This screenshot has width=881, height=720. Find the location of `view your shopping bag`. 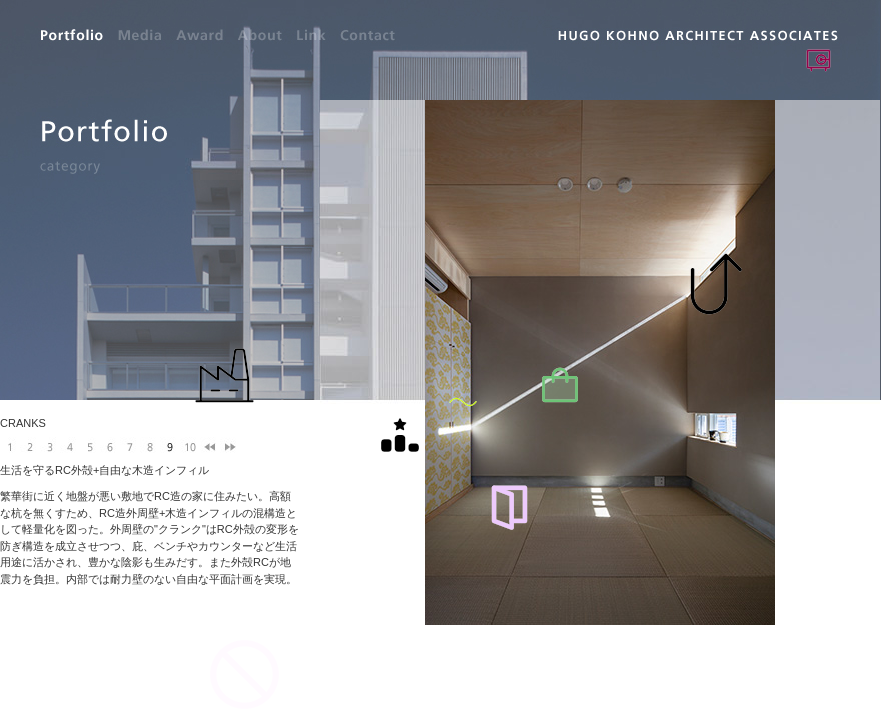

view your shopping bag is located at coordinates (560, 387).